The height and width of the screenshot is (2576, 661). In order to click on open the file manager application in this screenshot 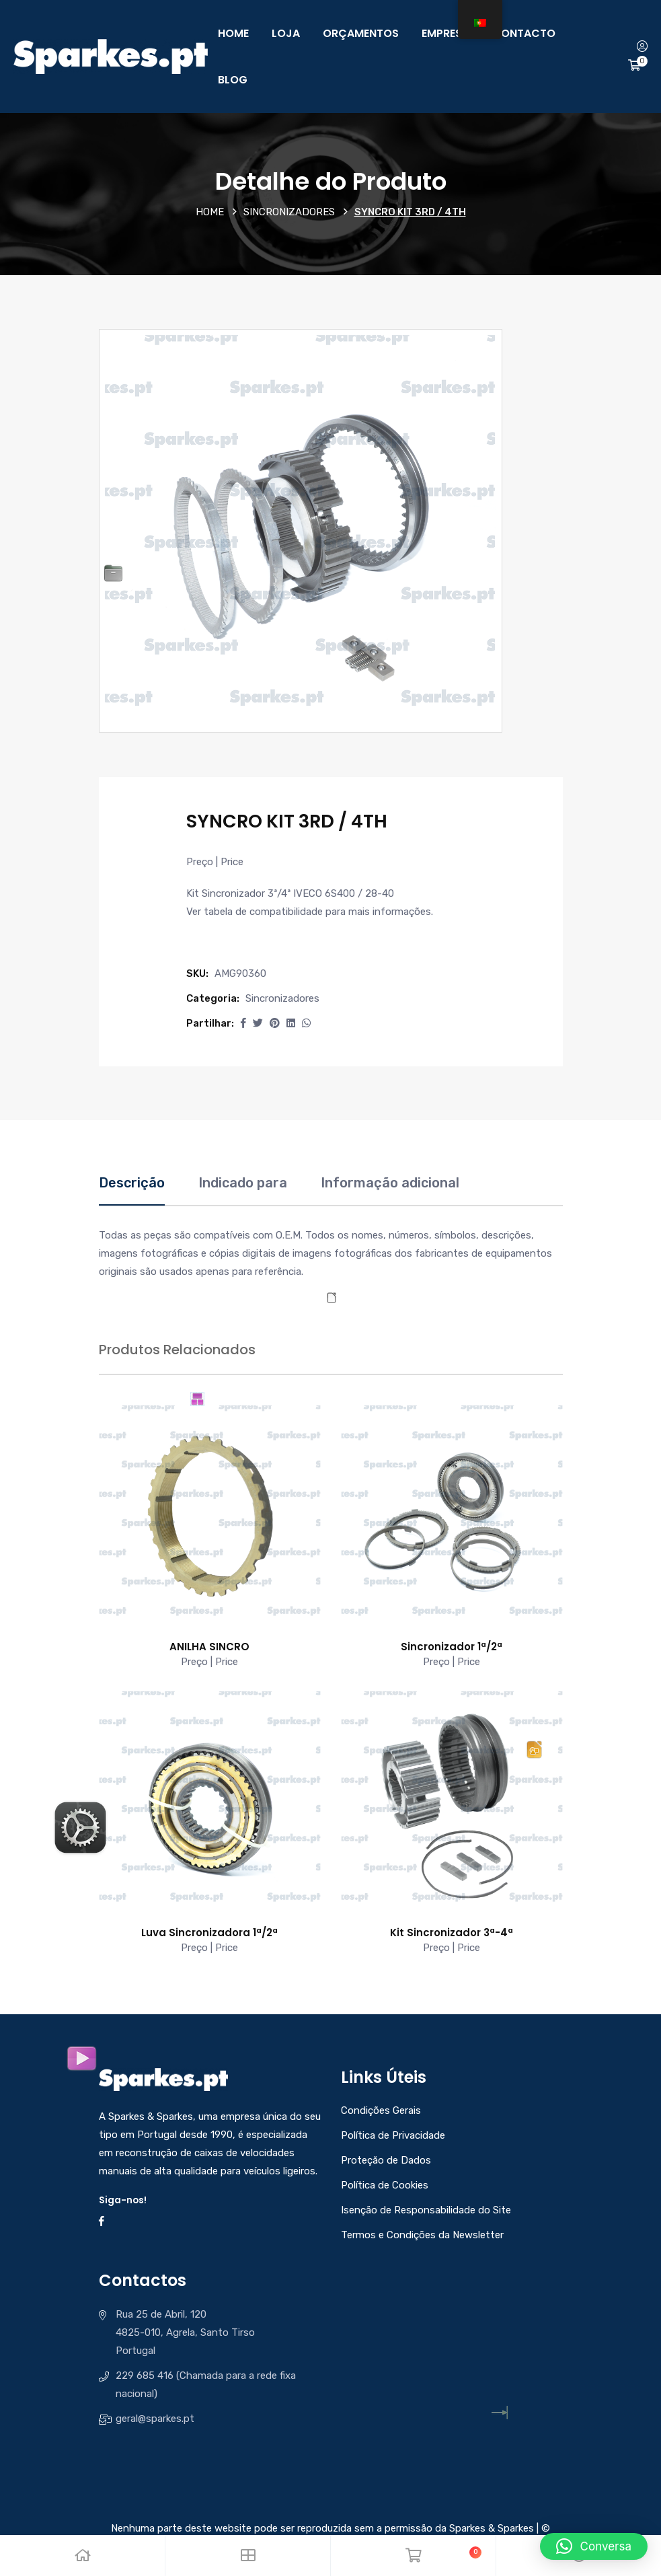, I will do `click(113, 573)`.